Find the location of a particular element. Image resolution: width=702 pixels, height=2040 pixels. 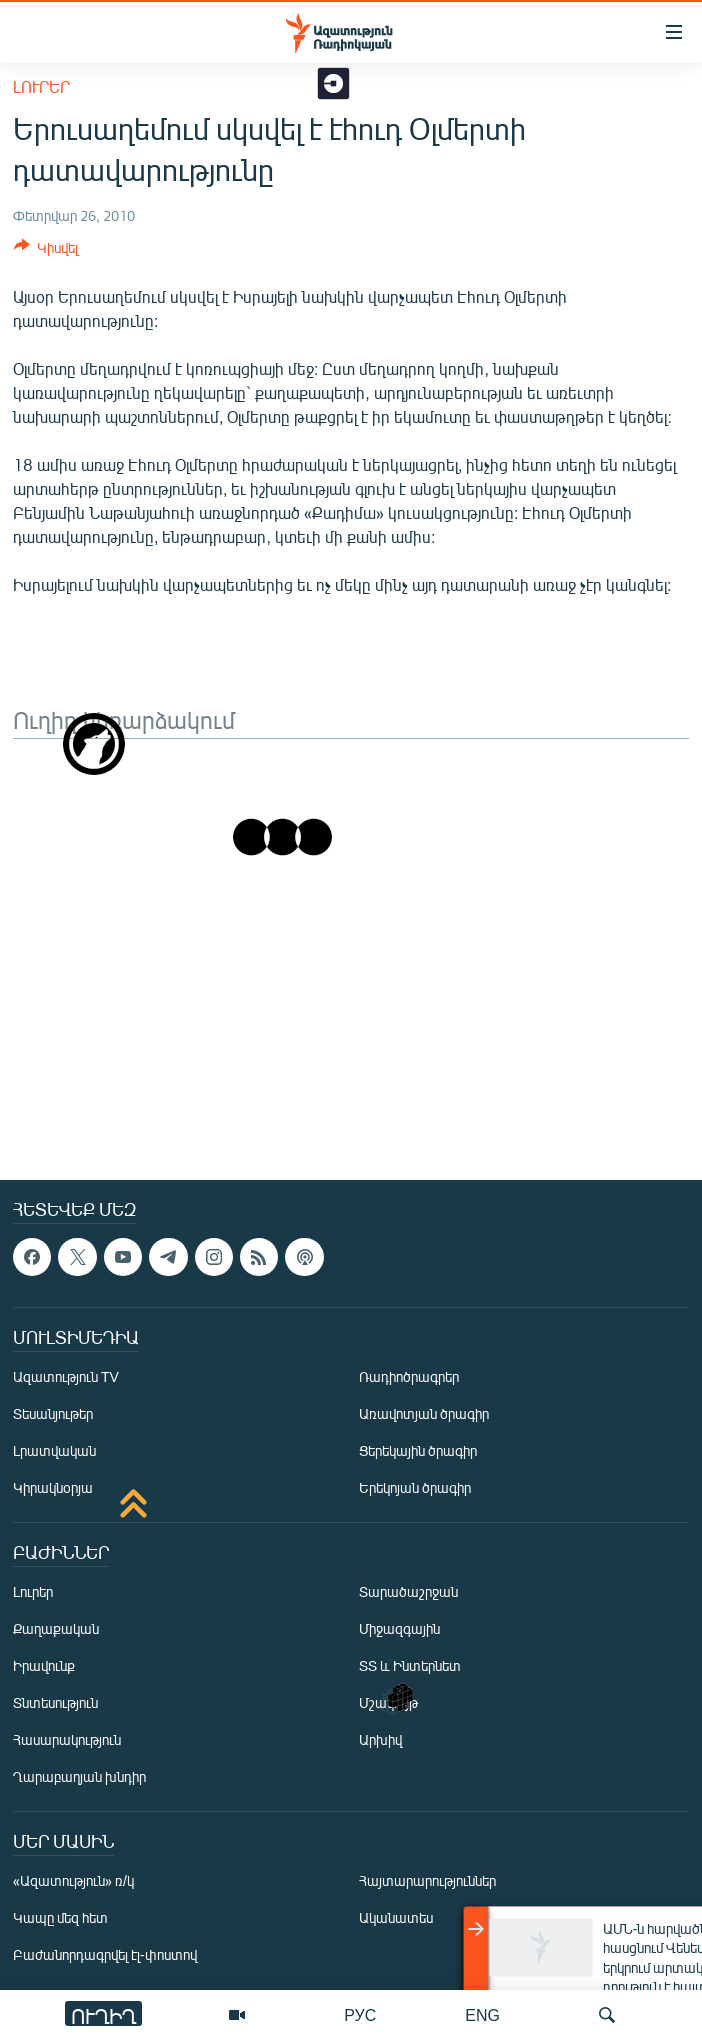

open librewolf browser is located at coordinates (94, 744).